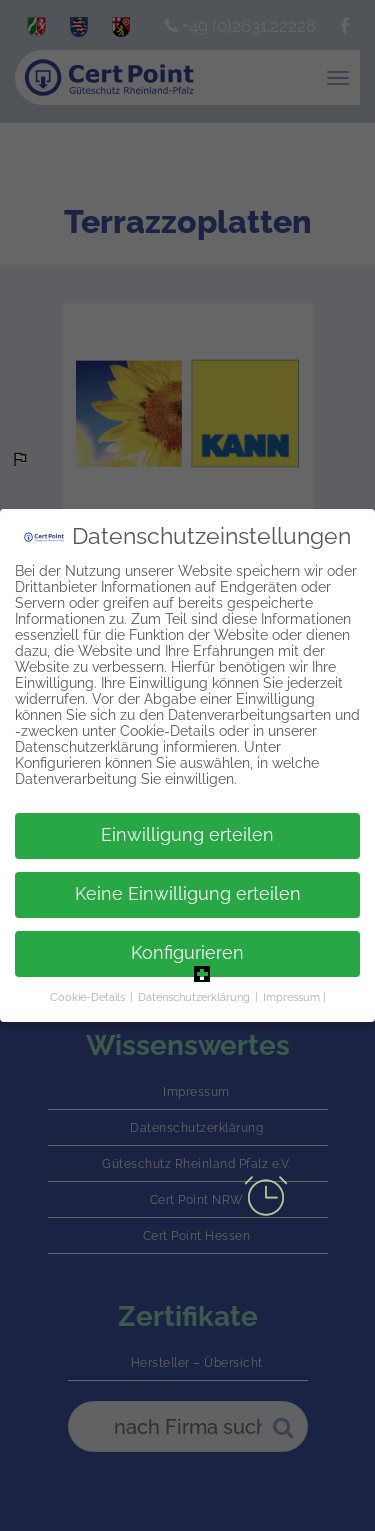 The height and width of the screenshot is (1531, 375). Describe the element at coordinates (20, 459) in the screenshot. I see `flag or report content` at that location.